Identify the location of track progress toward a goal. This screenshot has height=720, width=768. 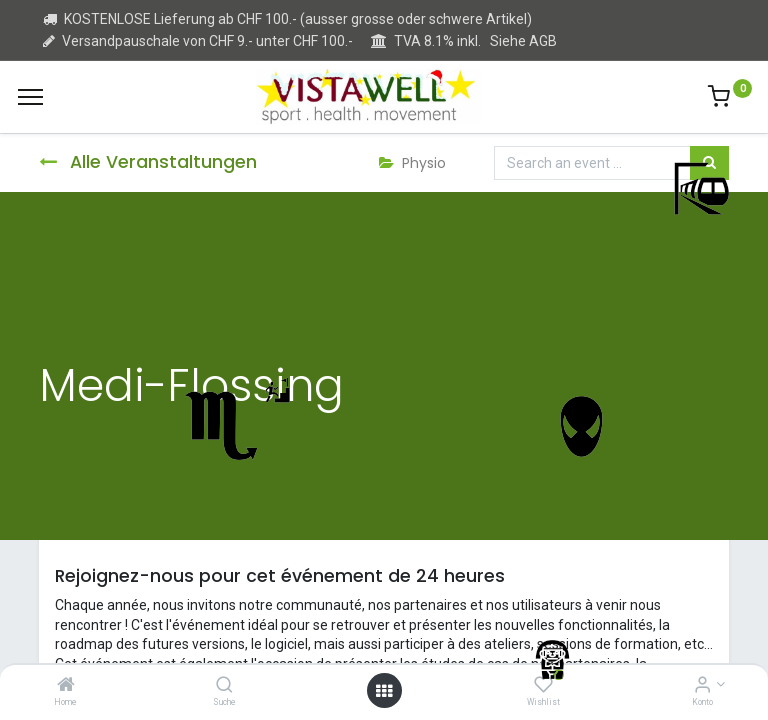
(277, 390).